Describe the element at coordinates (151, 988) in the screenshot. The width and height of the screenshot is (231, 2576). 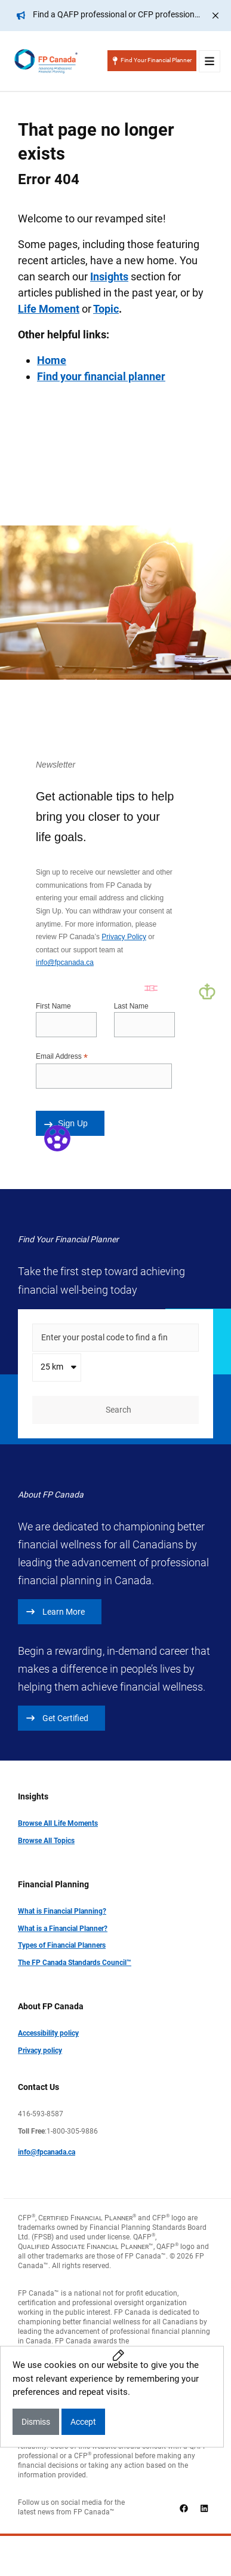
I see `adjust belt or strap settings` at that location.